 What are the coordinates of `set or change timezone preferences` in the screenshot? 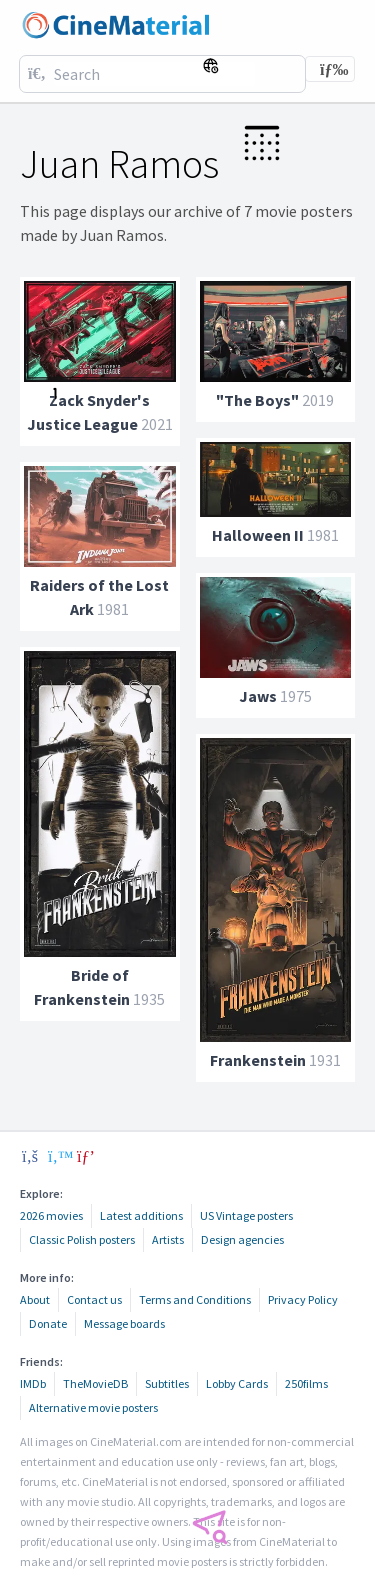 It's located at (210, 65).